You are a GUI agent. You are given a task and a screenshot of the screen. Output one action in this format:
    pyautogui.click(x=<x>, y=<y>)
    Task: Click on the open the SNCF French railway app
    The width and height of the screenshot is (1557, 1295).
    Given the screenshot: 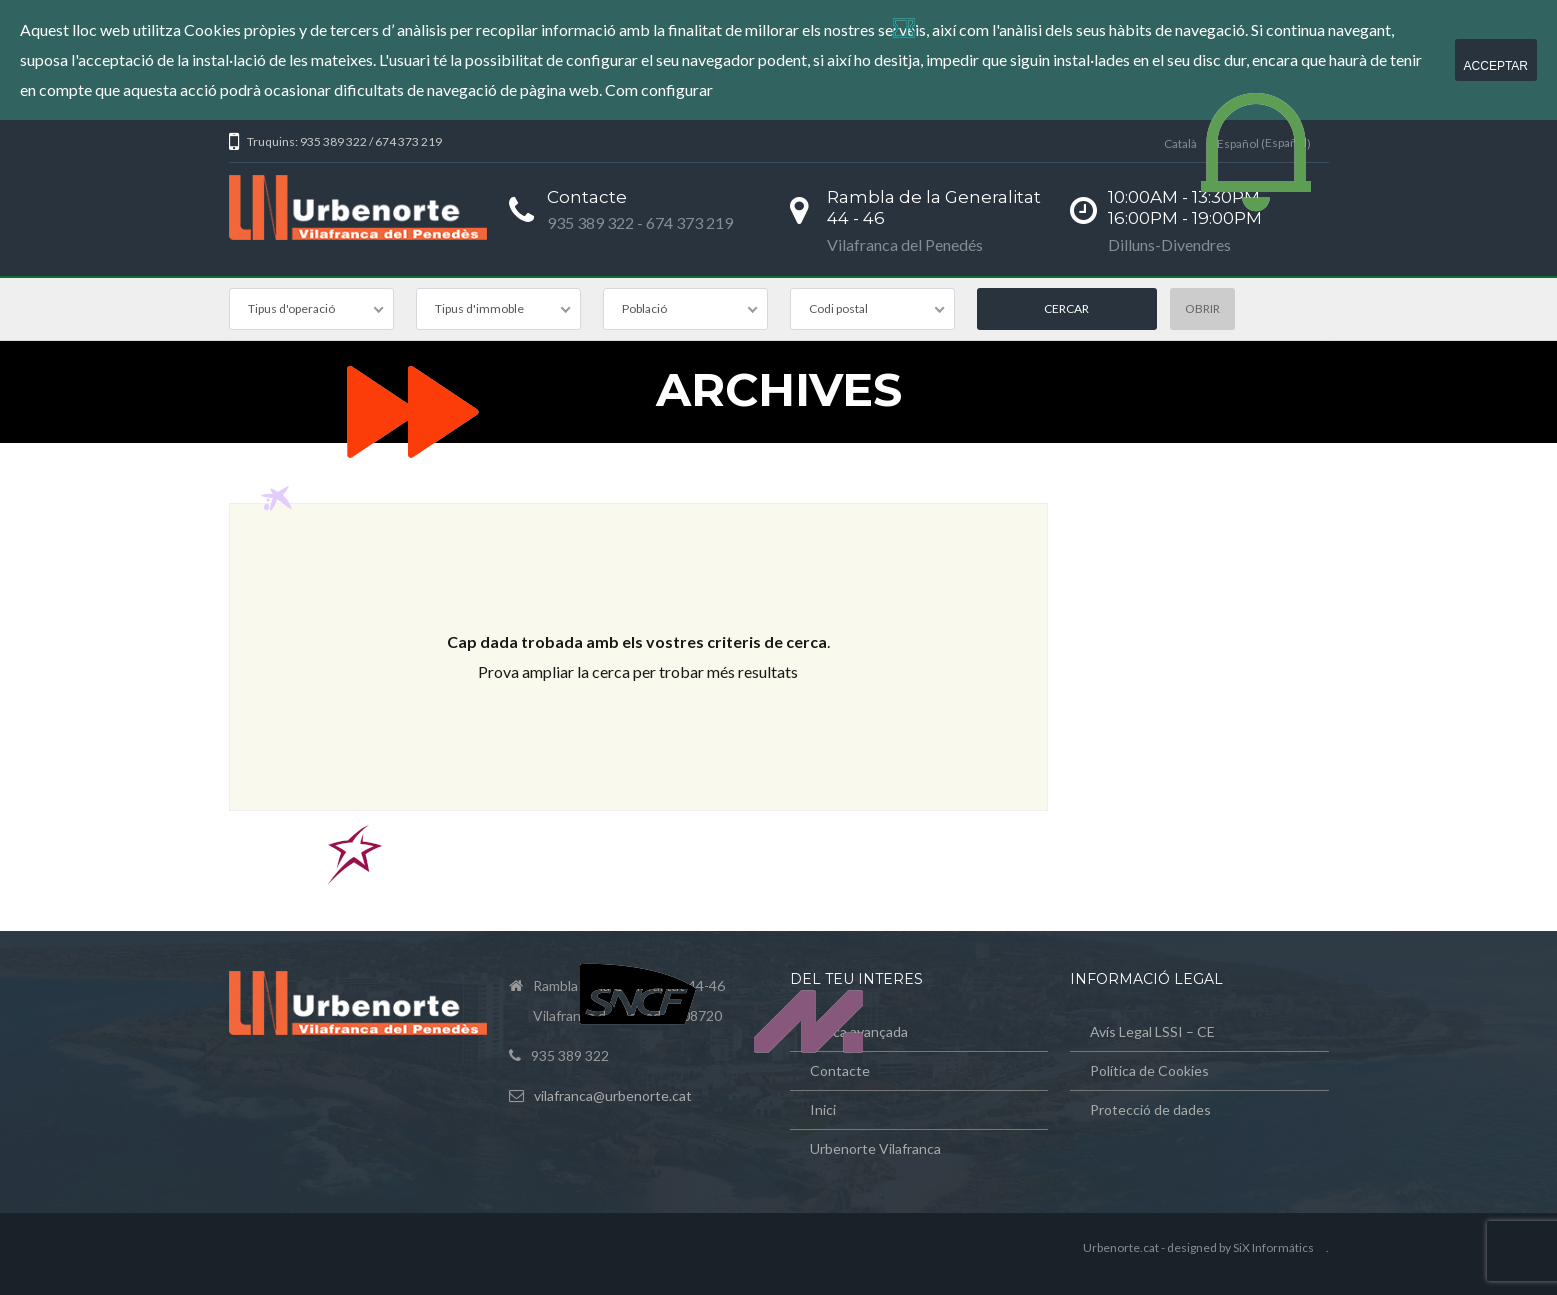 What is the action you would take?
    pyautogui.click(x=638, y=994)
    